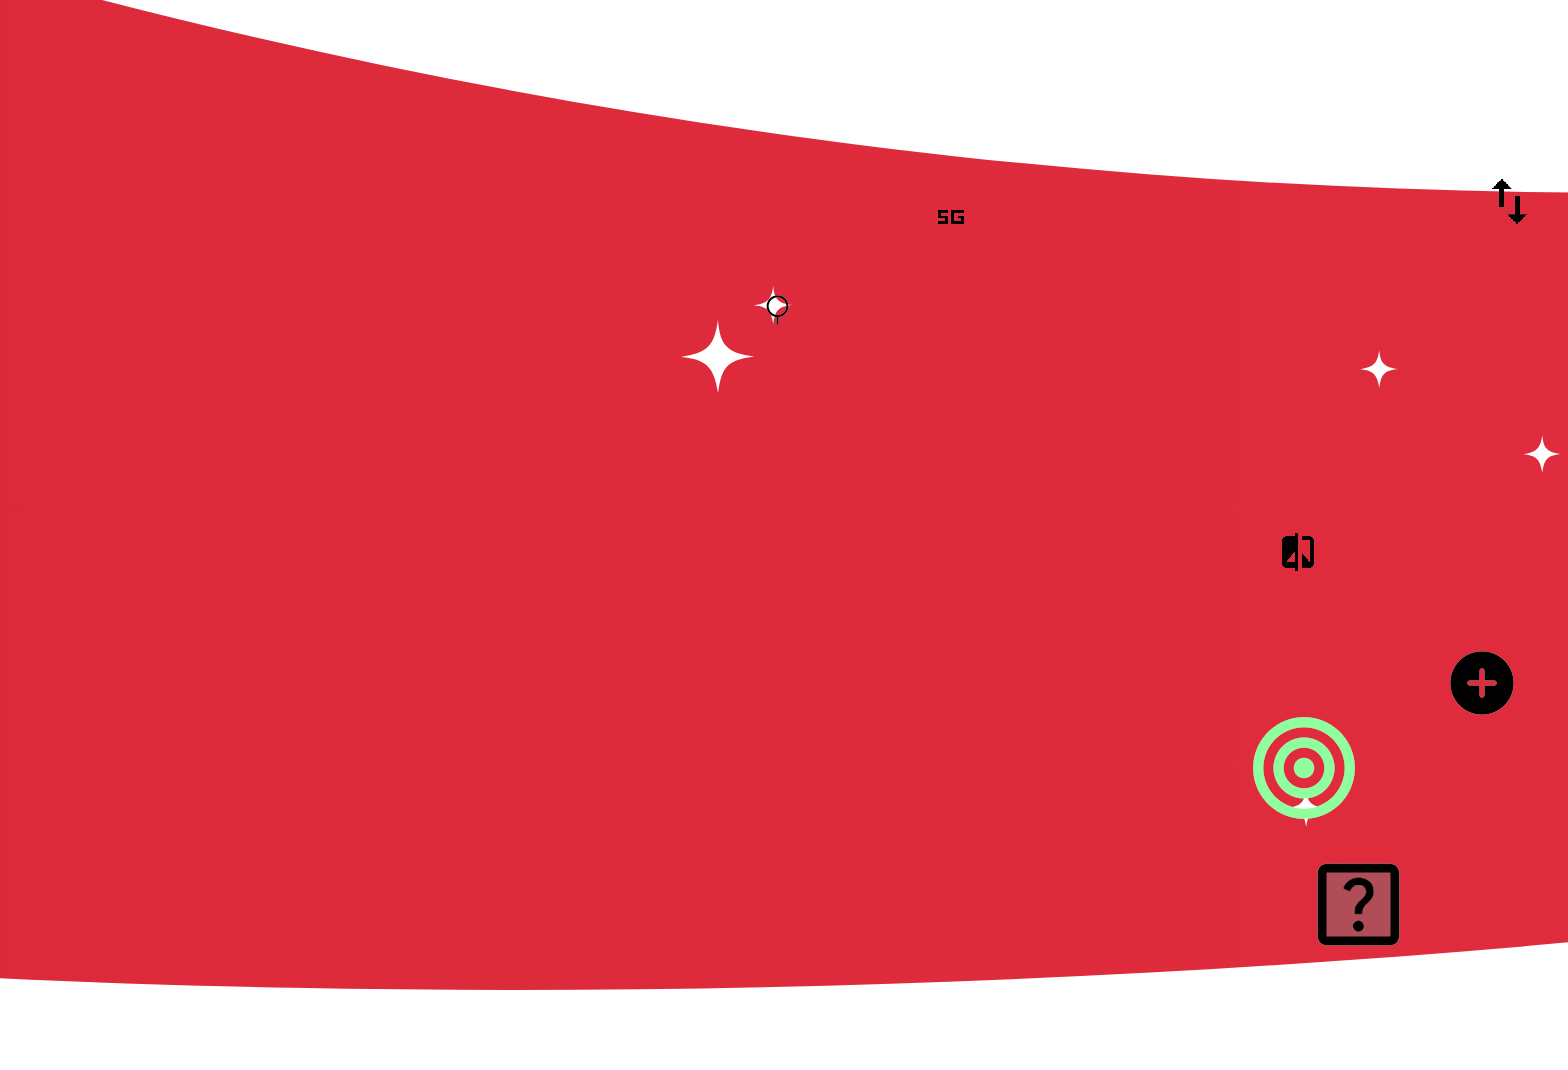 The height and width of the screenshot is (1070, 1568). What do you see at coordinates (1304, 768) in the screenshot?
I see `set a goal or target` at bounding box center [1304, 768].